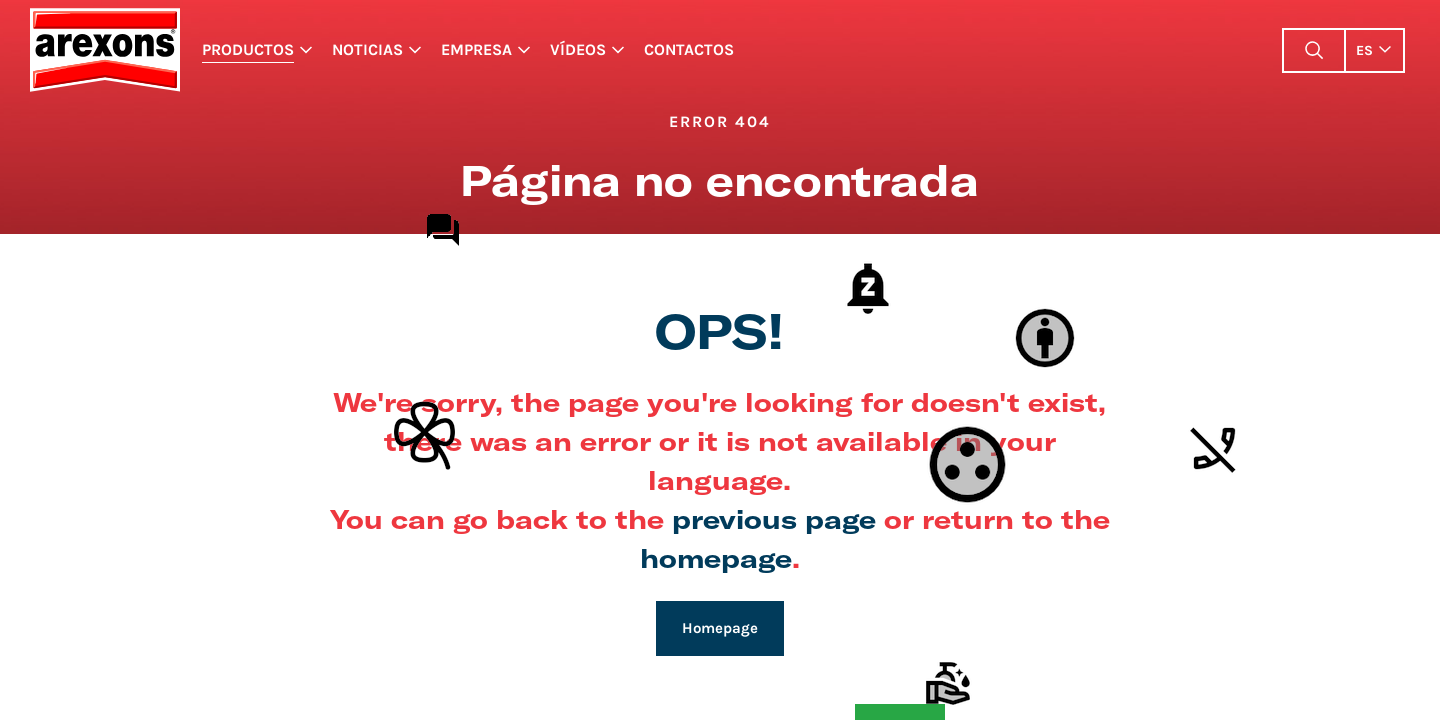 This screenshot has height=720, width=1440. What do you see at coordinates (424, 434) in the screenshot?
I see `indicates a lucky or bonus reward` at bounding box center [424, 434].